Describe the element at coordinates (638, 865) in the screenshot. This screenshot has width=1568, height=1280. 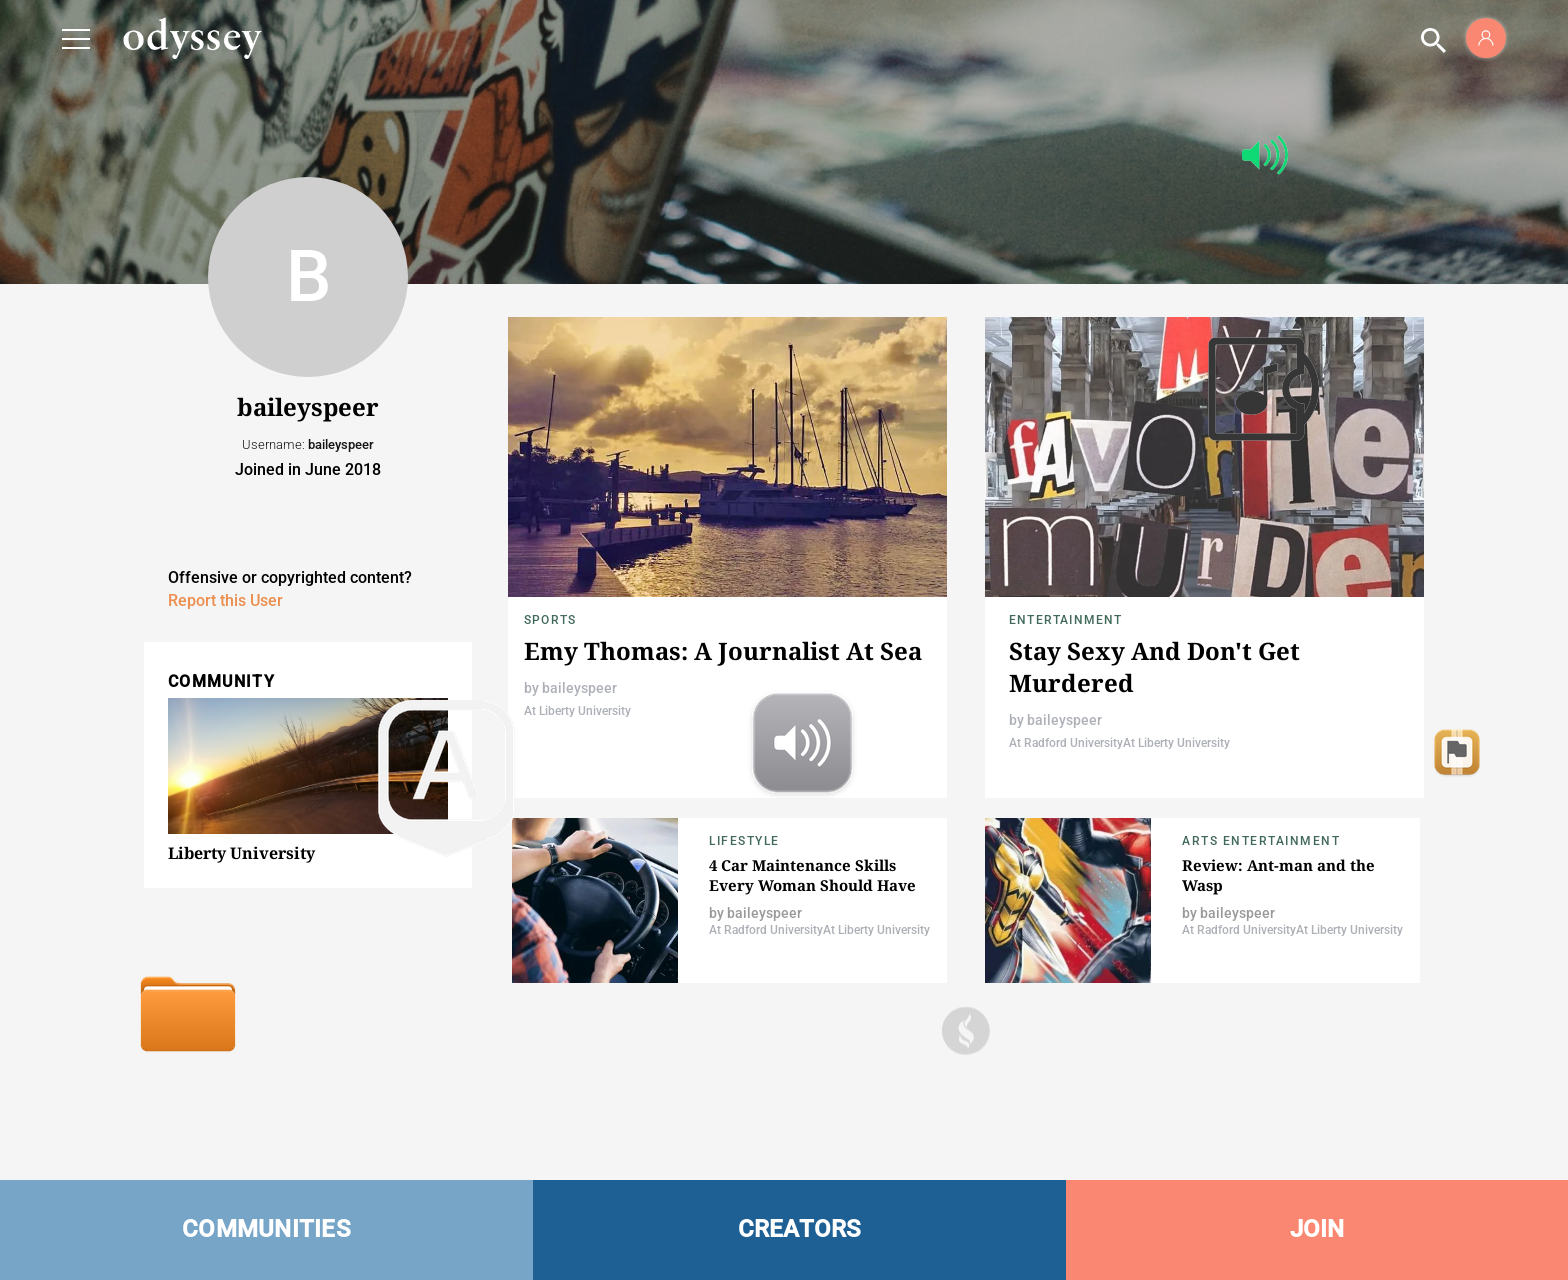
I see `indicates wireless network connection status` at that location.